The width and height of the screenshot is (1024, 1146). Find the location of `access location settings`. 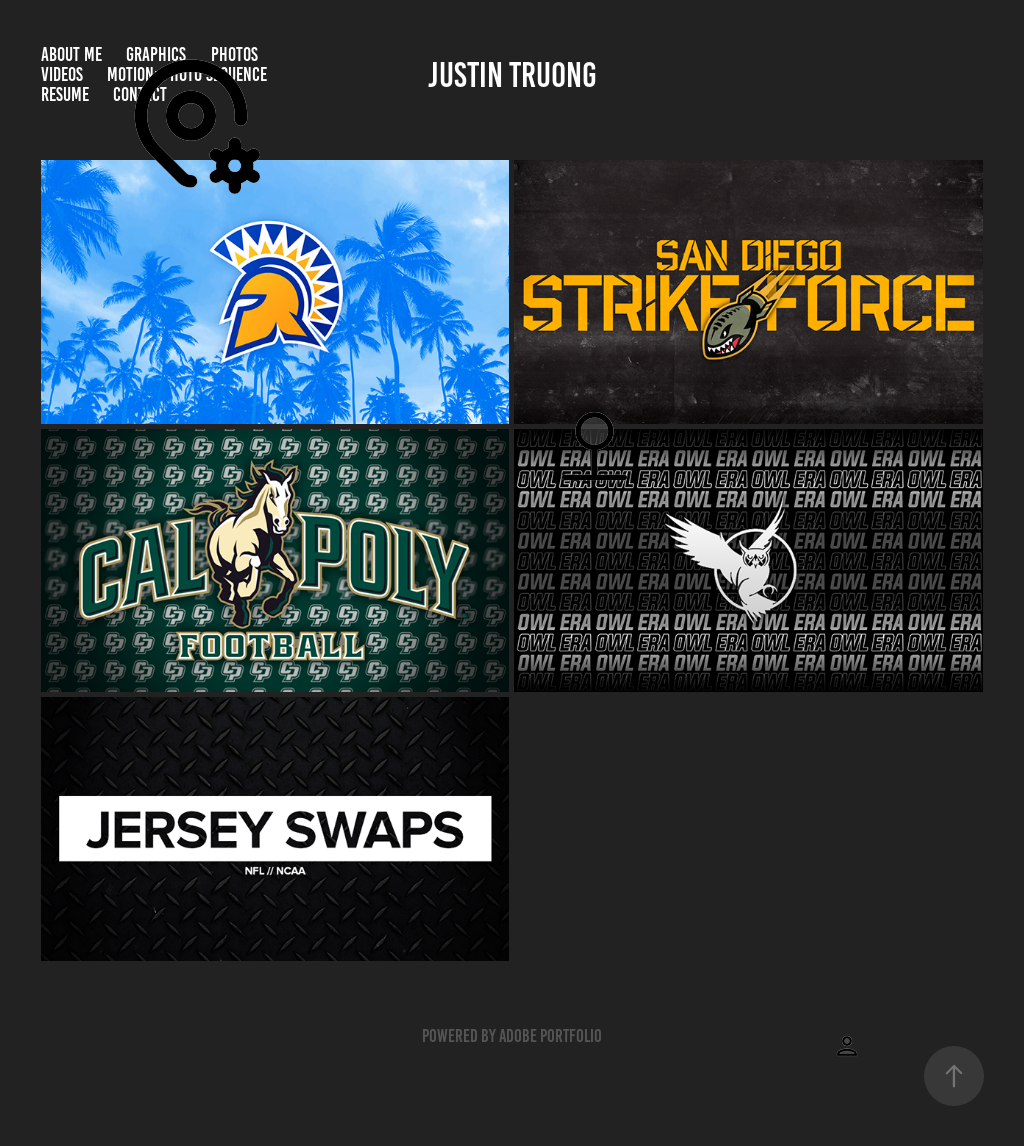

access location settings is located at coordinates (191, 122).